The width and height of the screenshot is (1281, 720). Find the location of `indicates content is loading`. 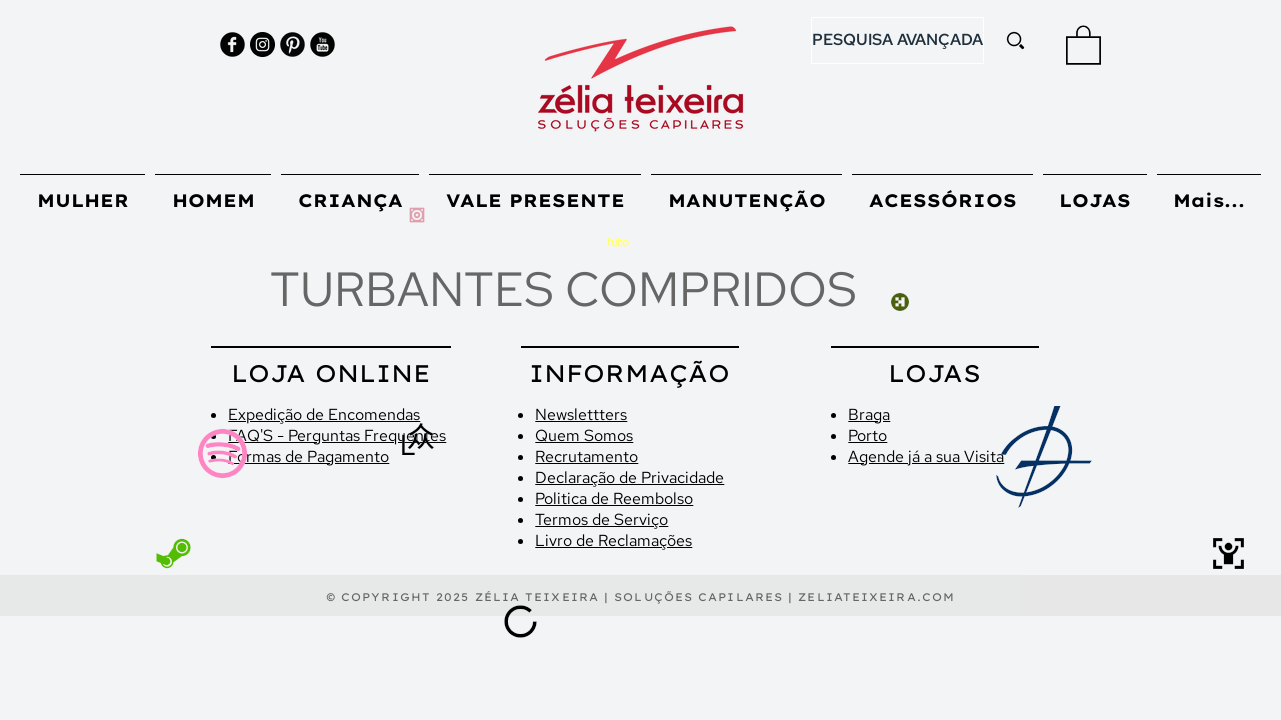

indicates content is loading is located at coordinates (520, 621).